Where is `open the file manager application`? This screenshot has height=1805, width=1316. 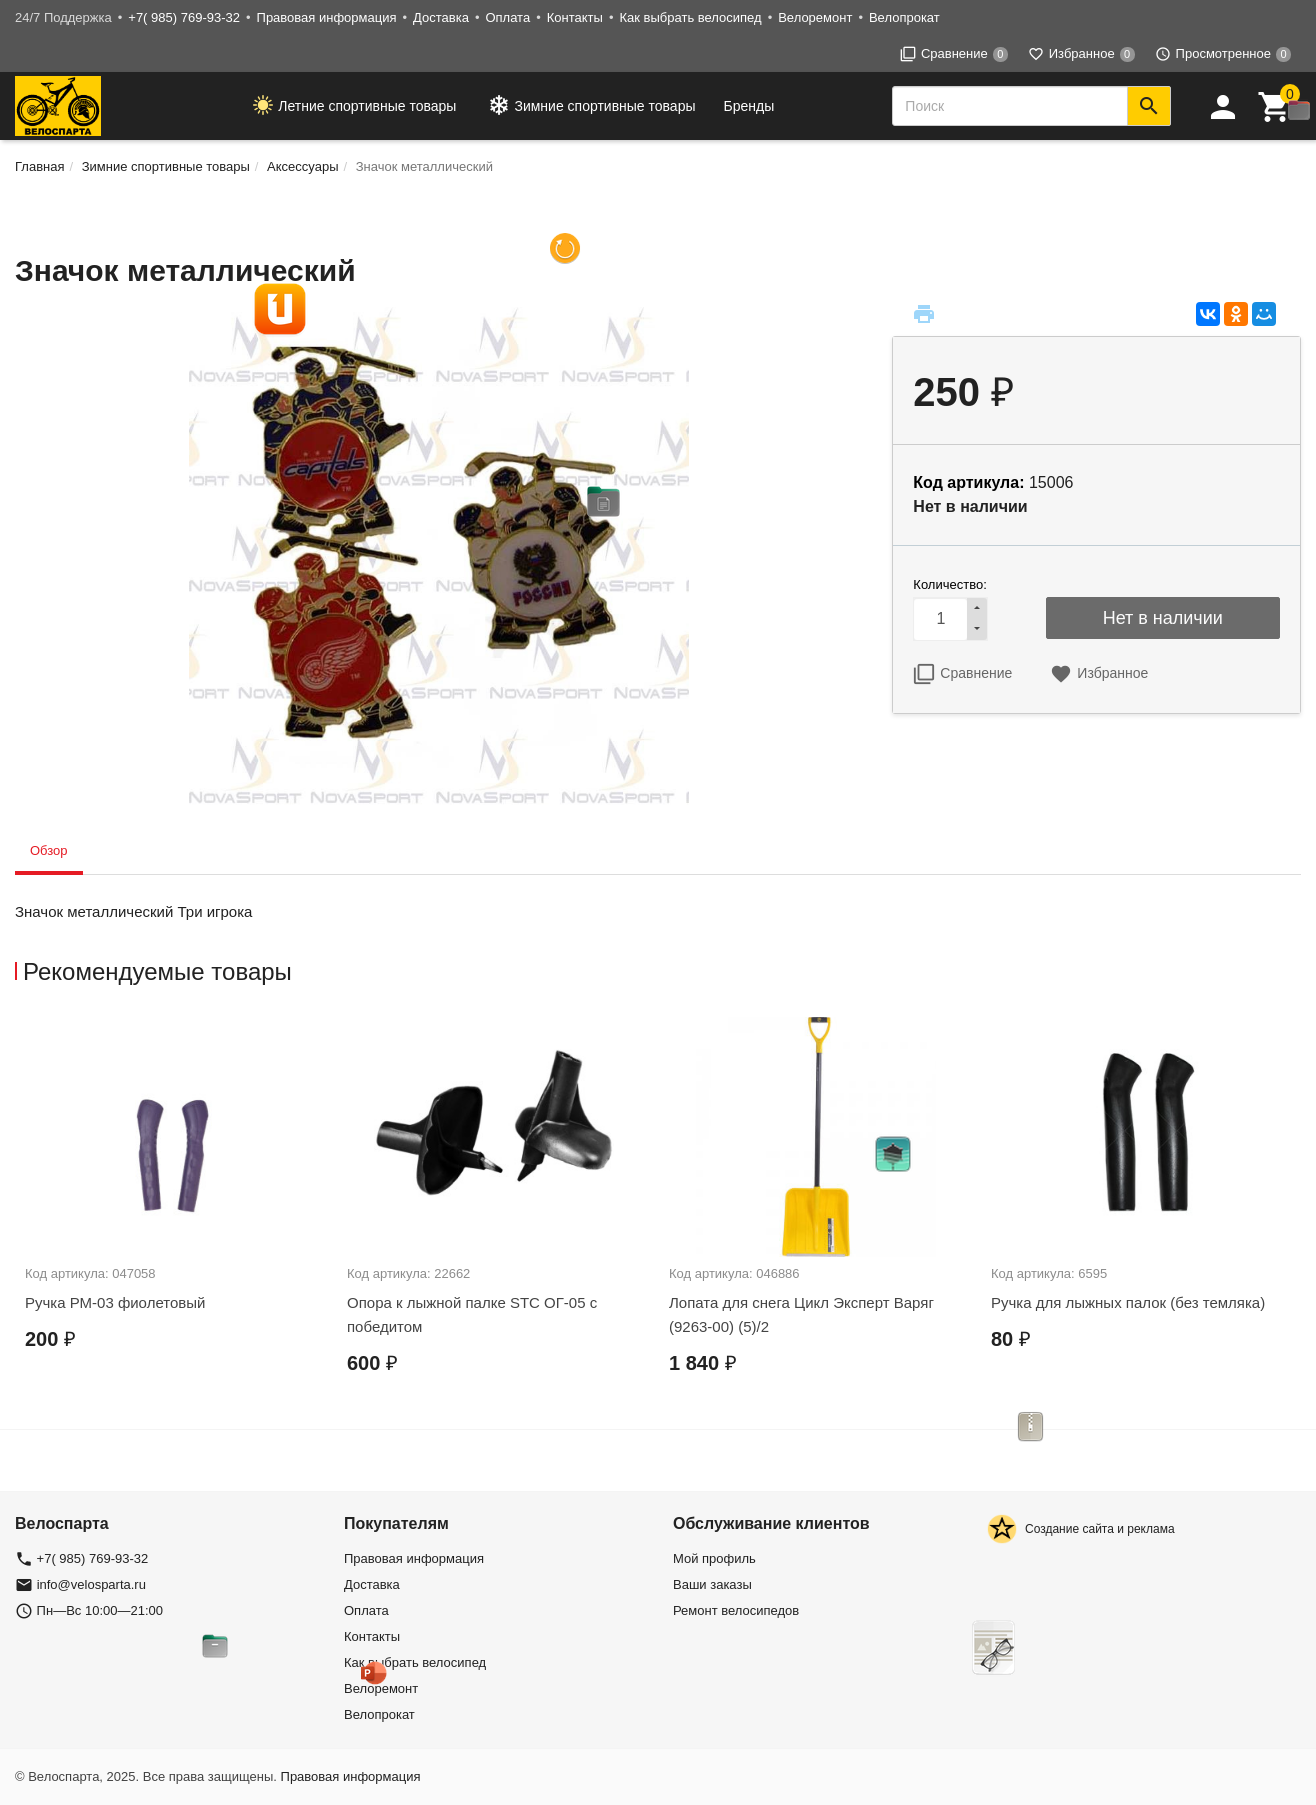
open the file manager application is located at coordinates (215, 1646).